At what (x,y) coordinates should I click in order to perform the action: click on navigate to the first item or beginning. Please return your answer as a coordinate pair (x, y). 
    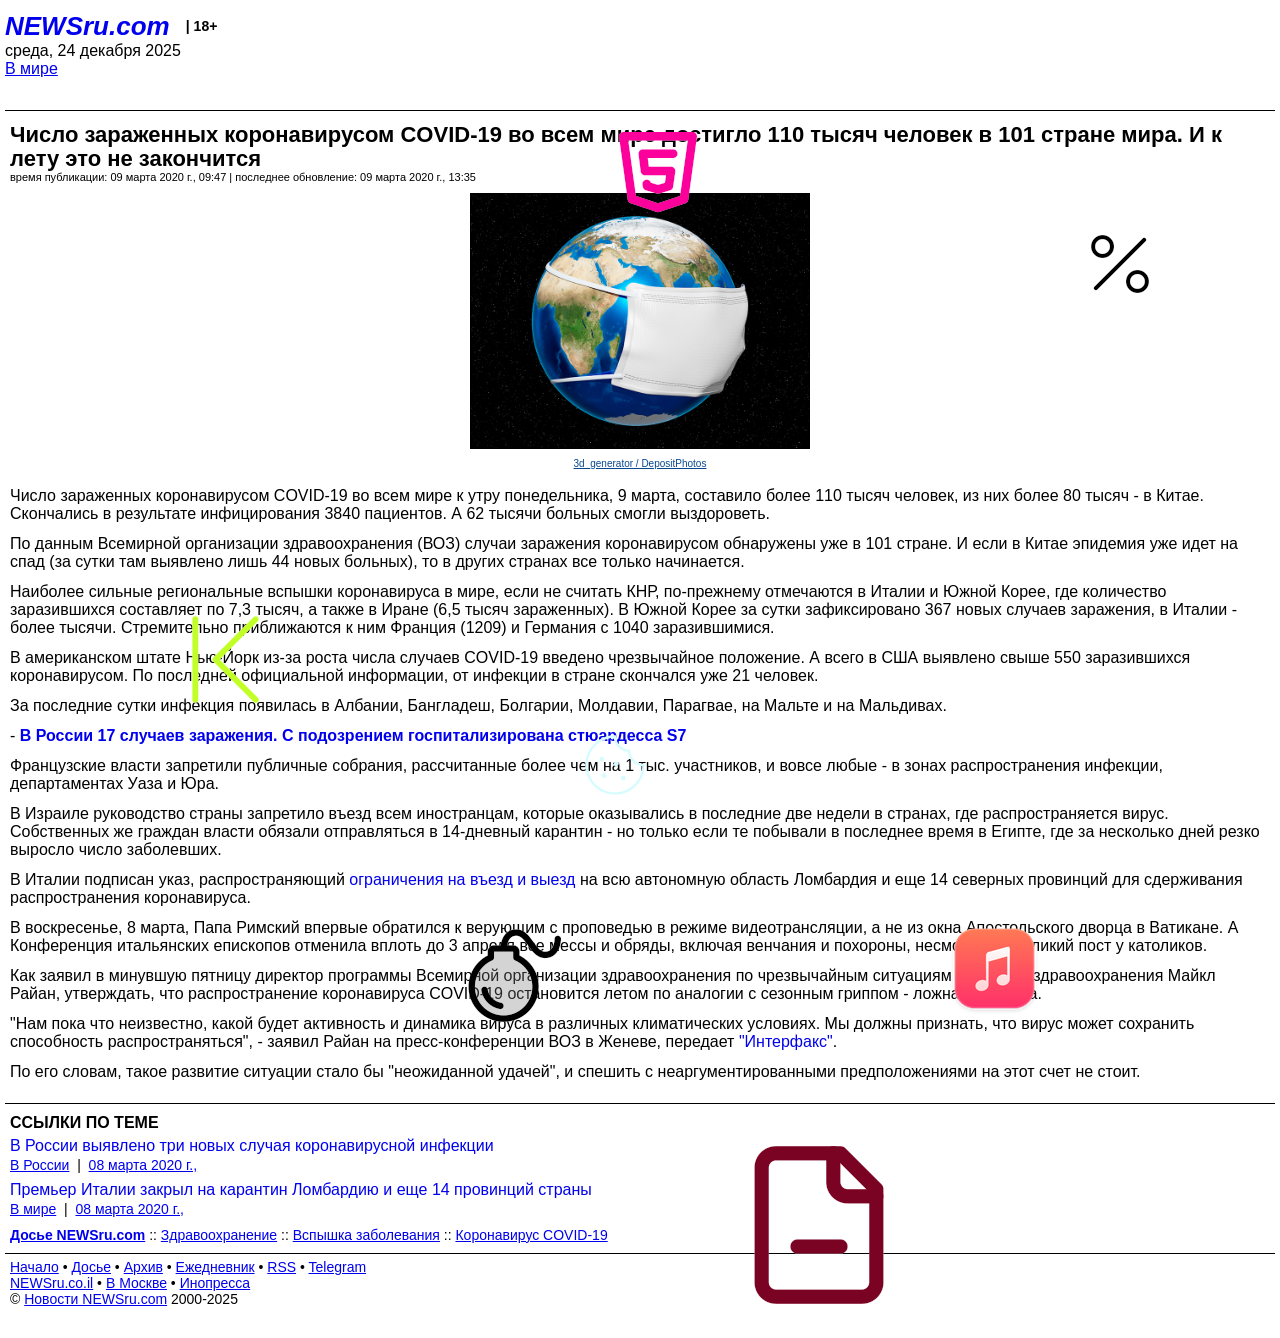
    Looking at the image, I should click on (223, 659).